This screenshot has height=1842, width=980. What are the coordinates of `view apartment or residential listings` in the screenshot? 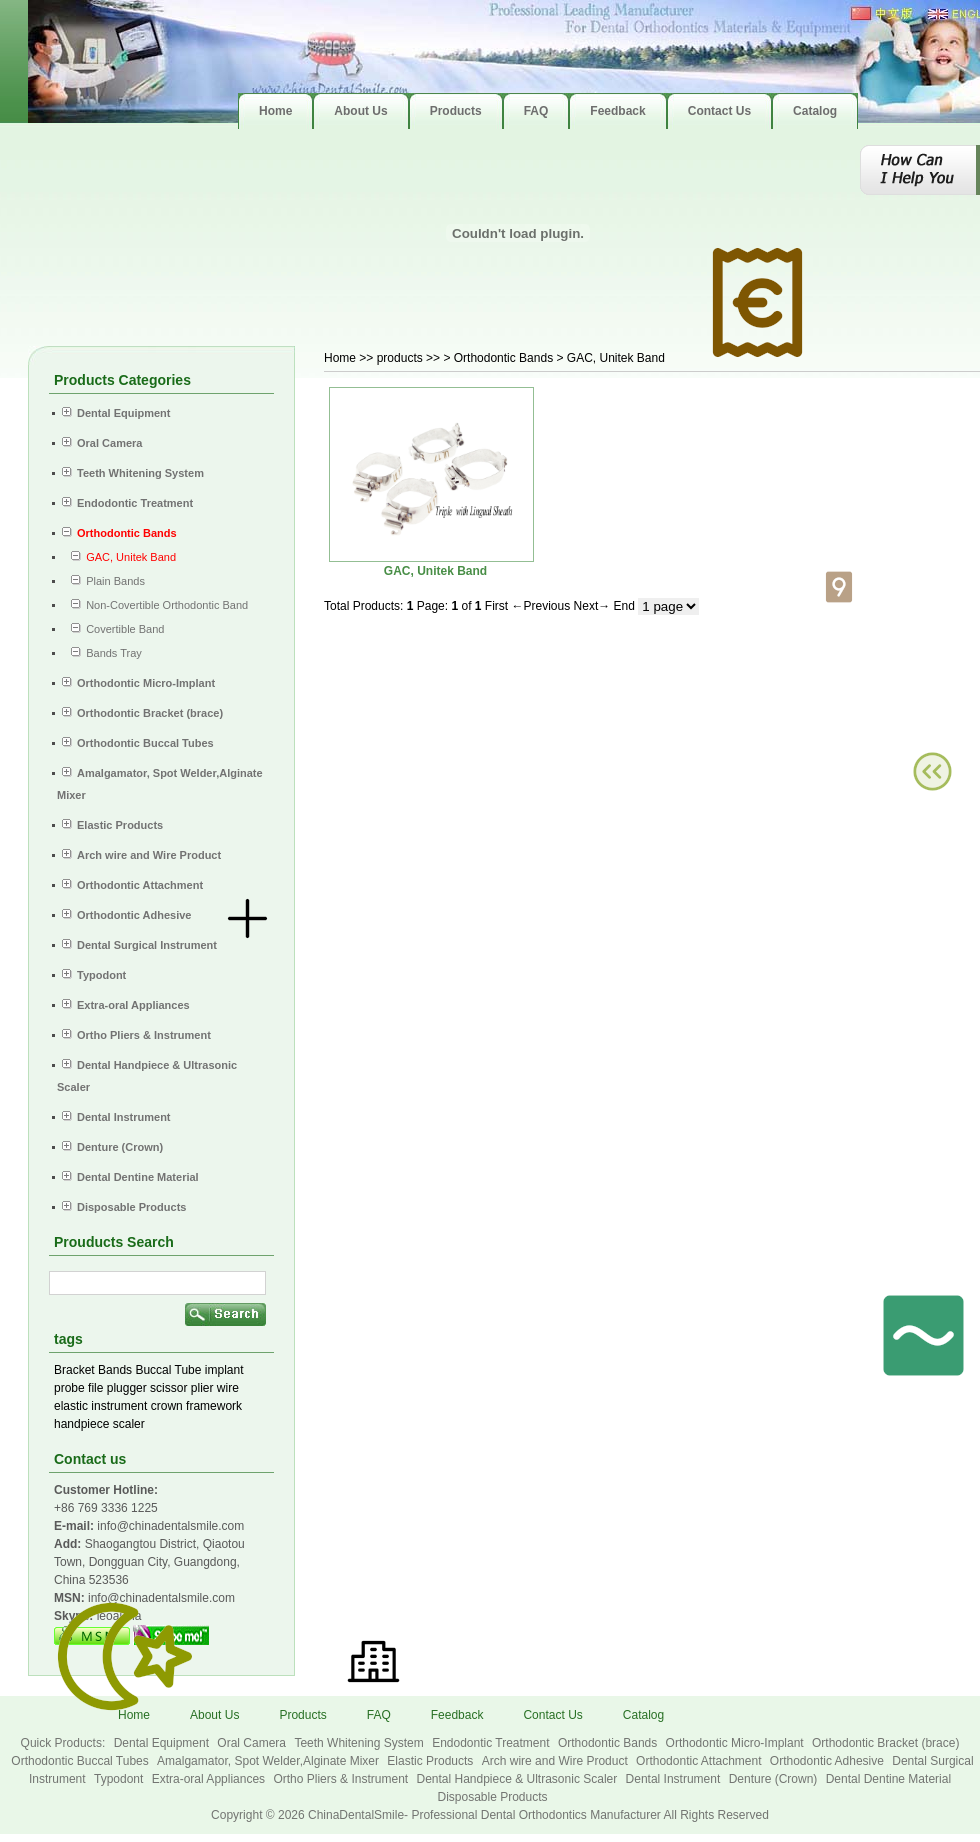 It's located at (373, 1661).